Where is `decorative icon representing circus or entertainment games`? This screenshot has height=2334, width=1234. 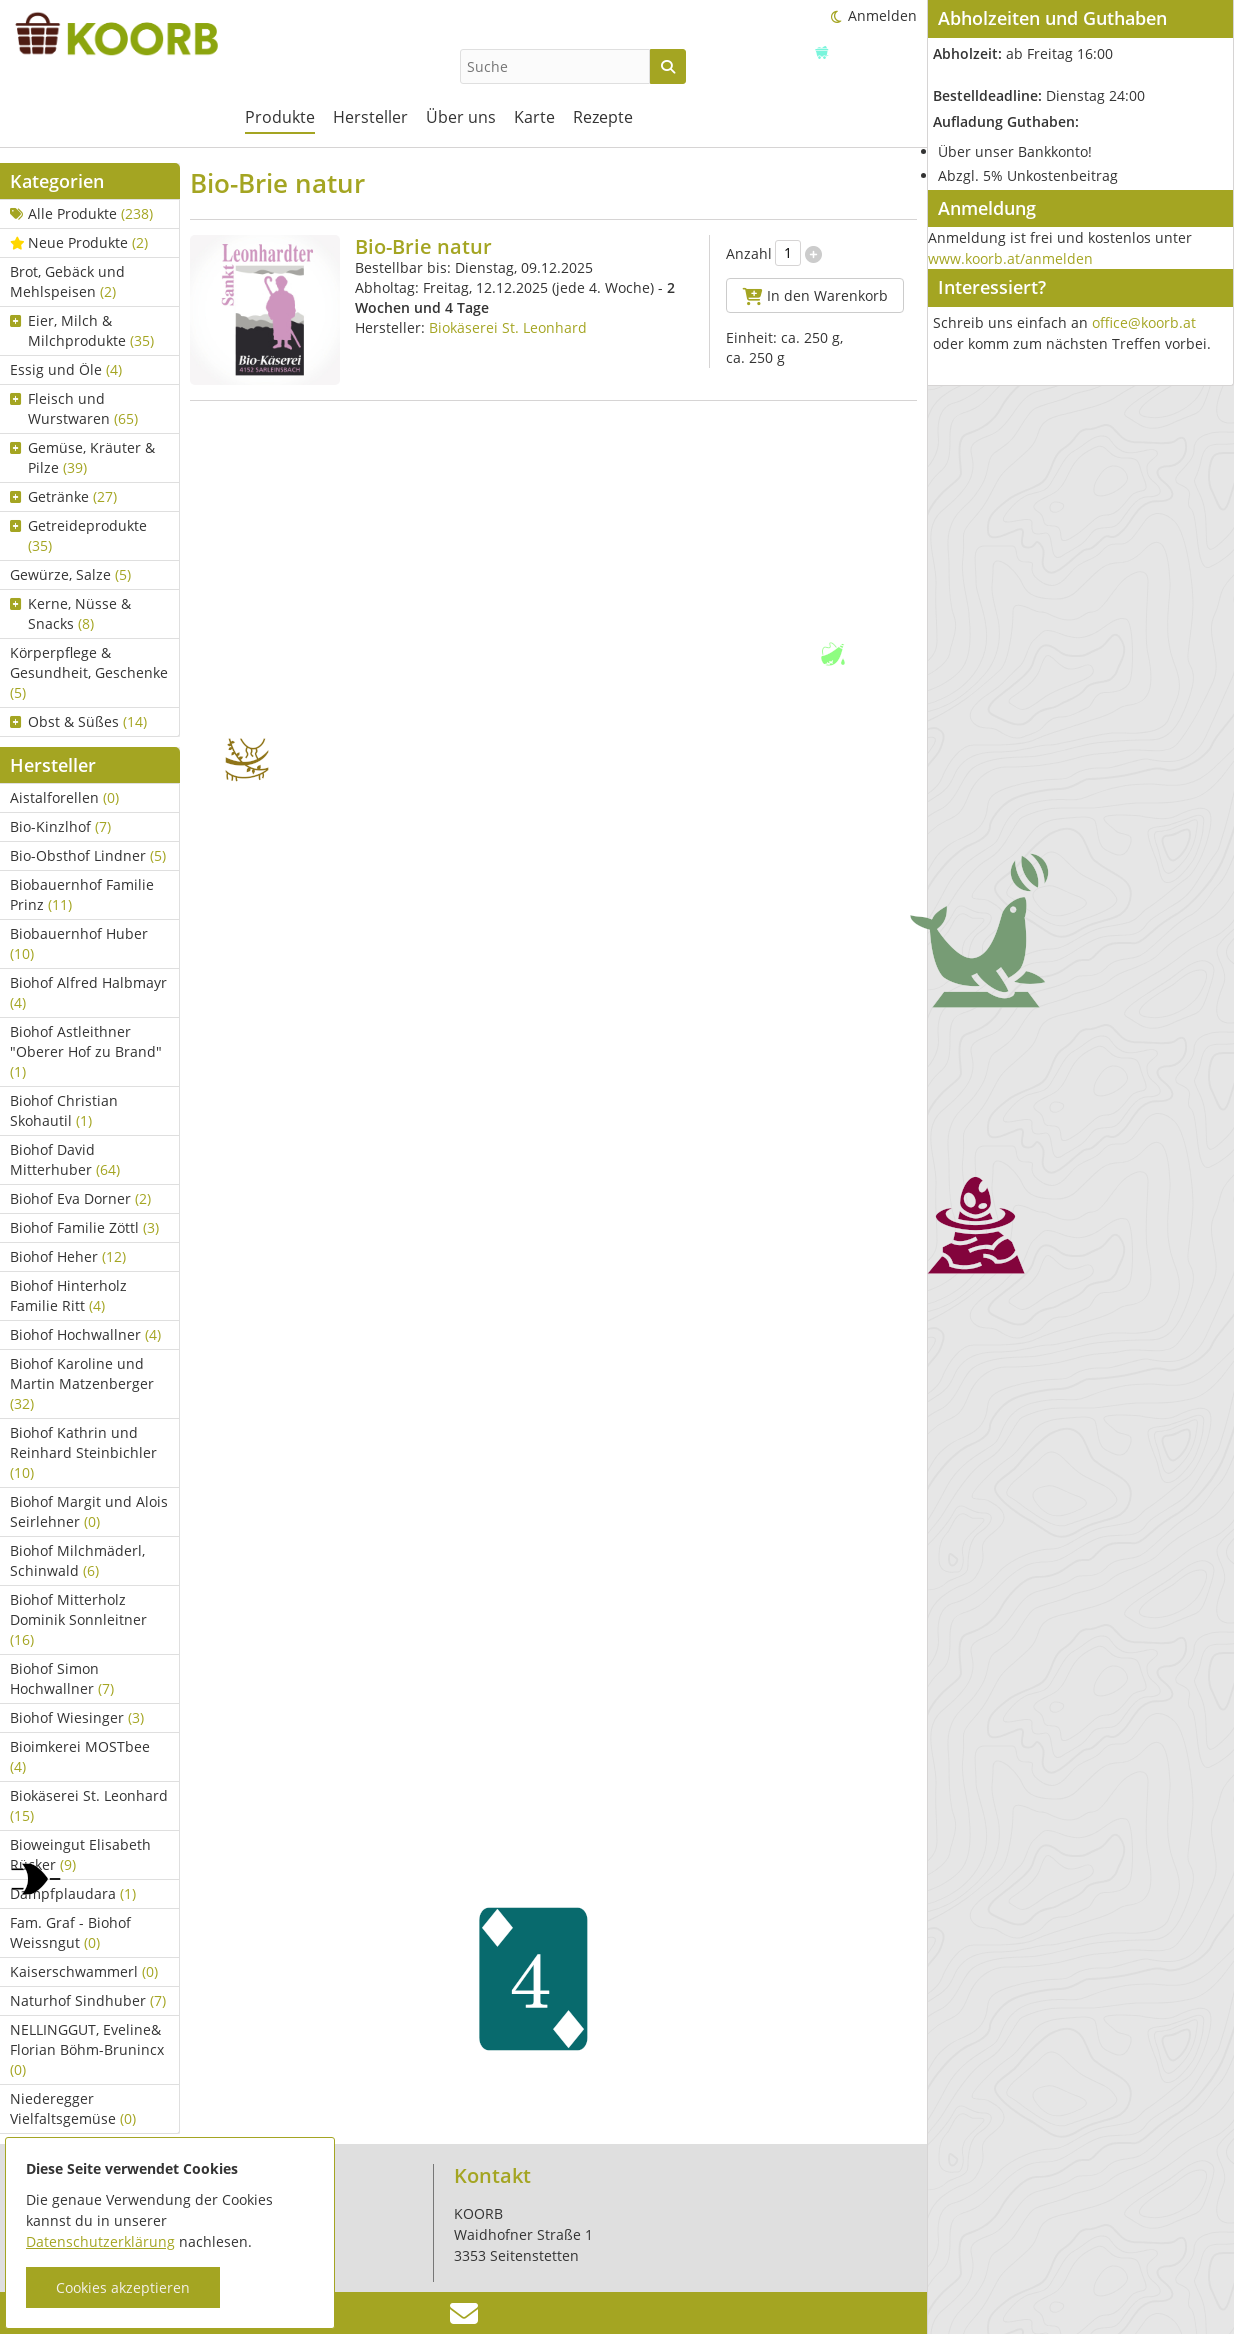 decorative icon representing circus or entertainment games is located at coordinates (986, 929).